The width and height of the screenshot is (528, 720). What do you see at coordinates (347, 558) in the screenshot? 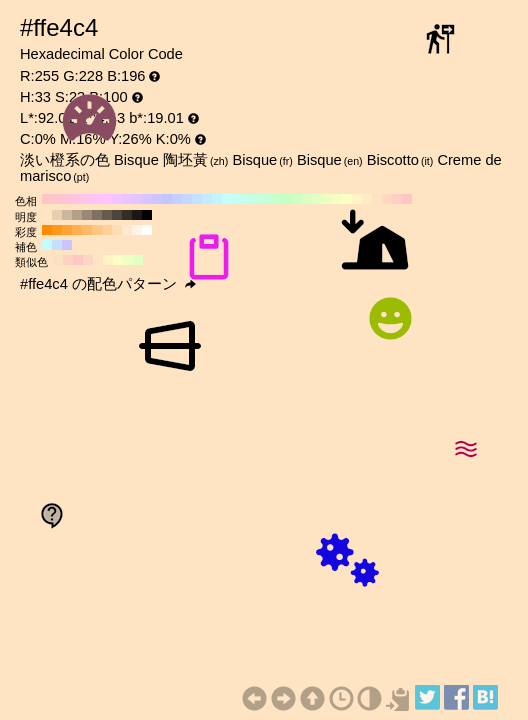
I see `view detected viruses or threats` at bounding box center [347, 558].